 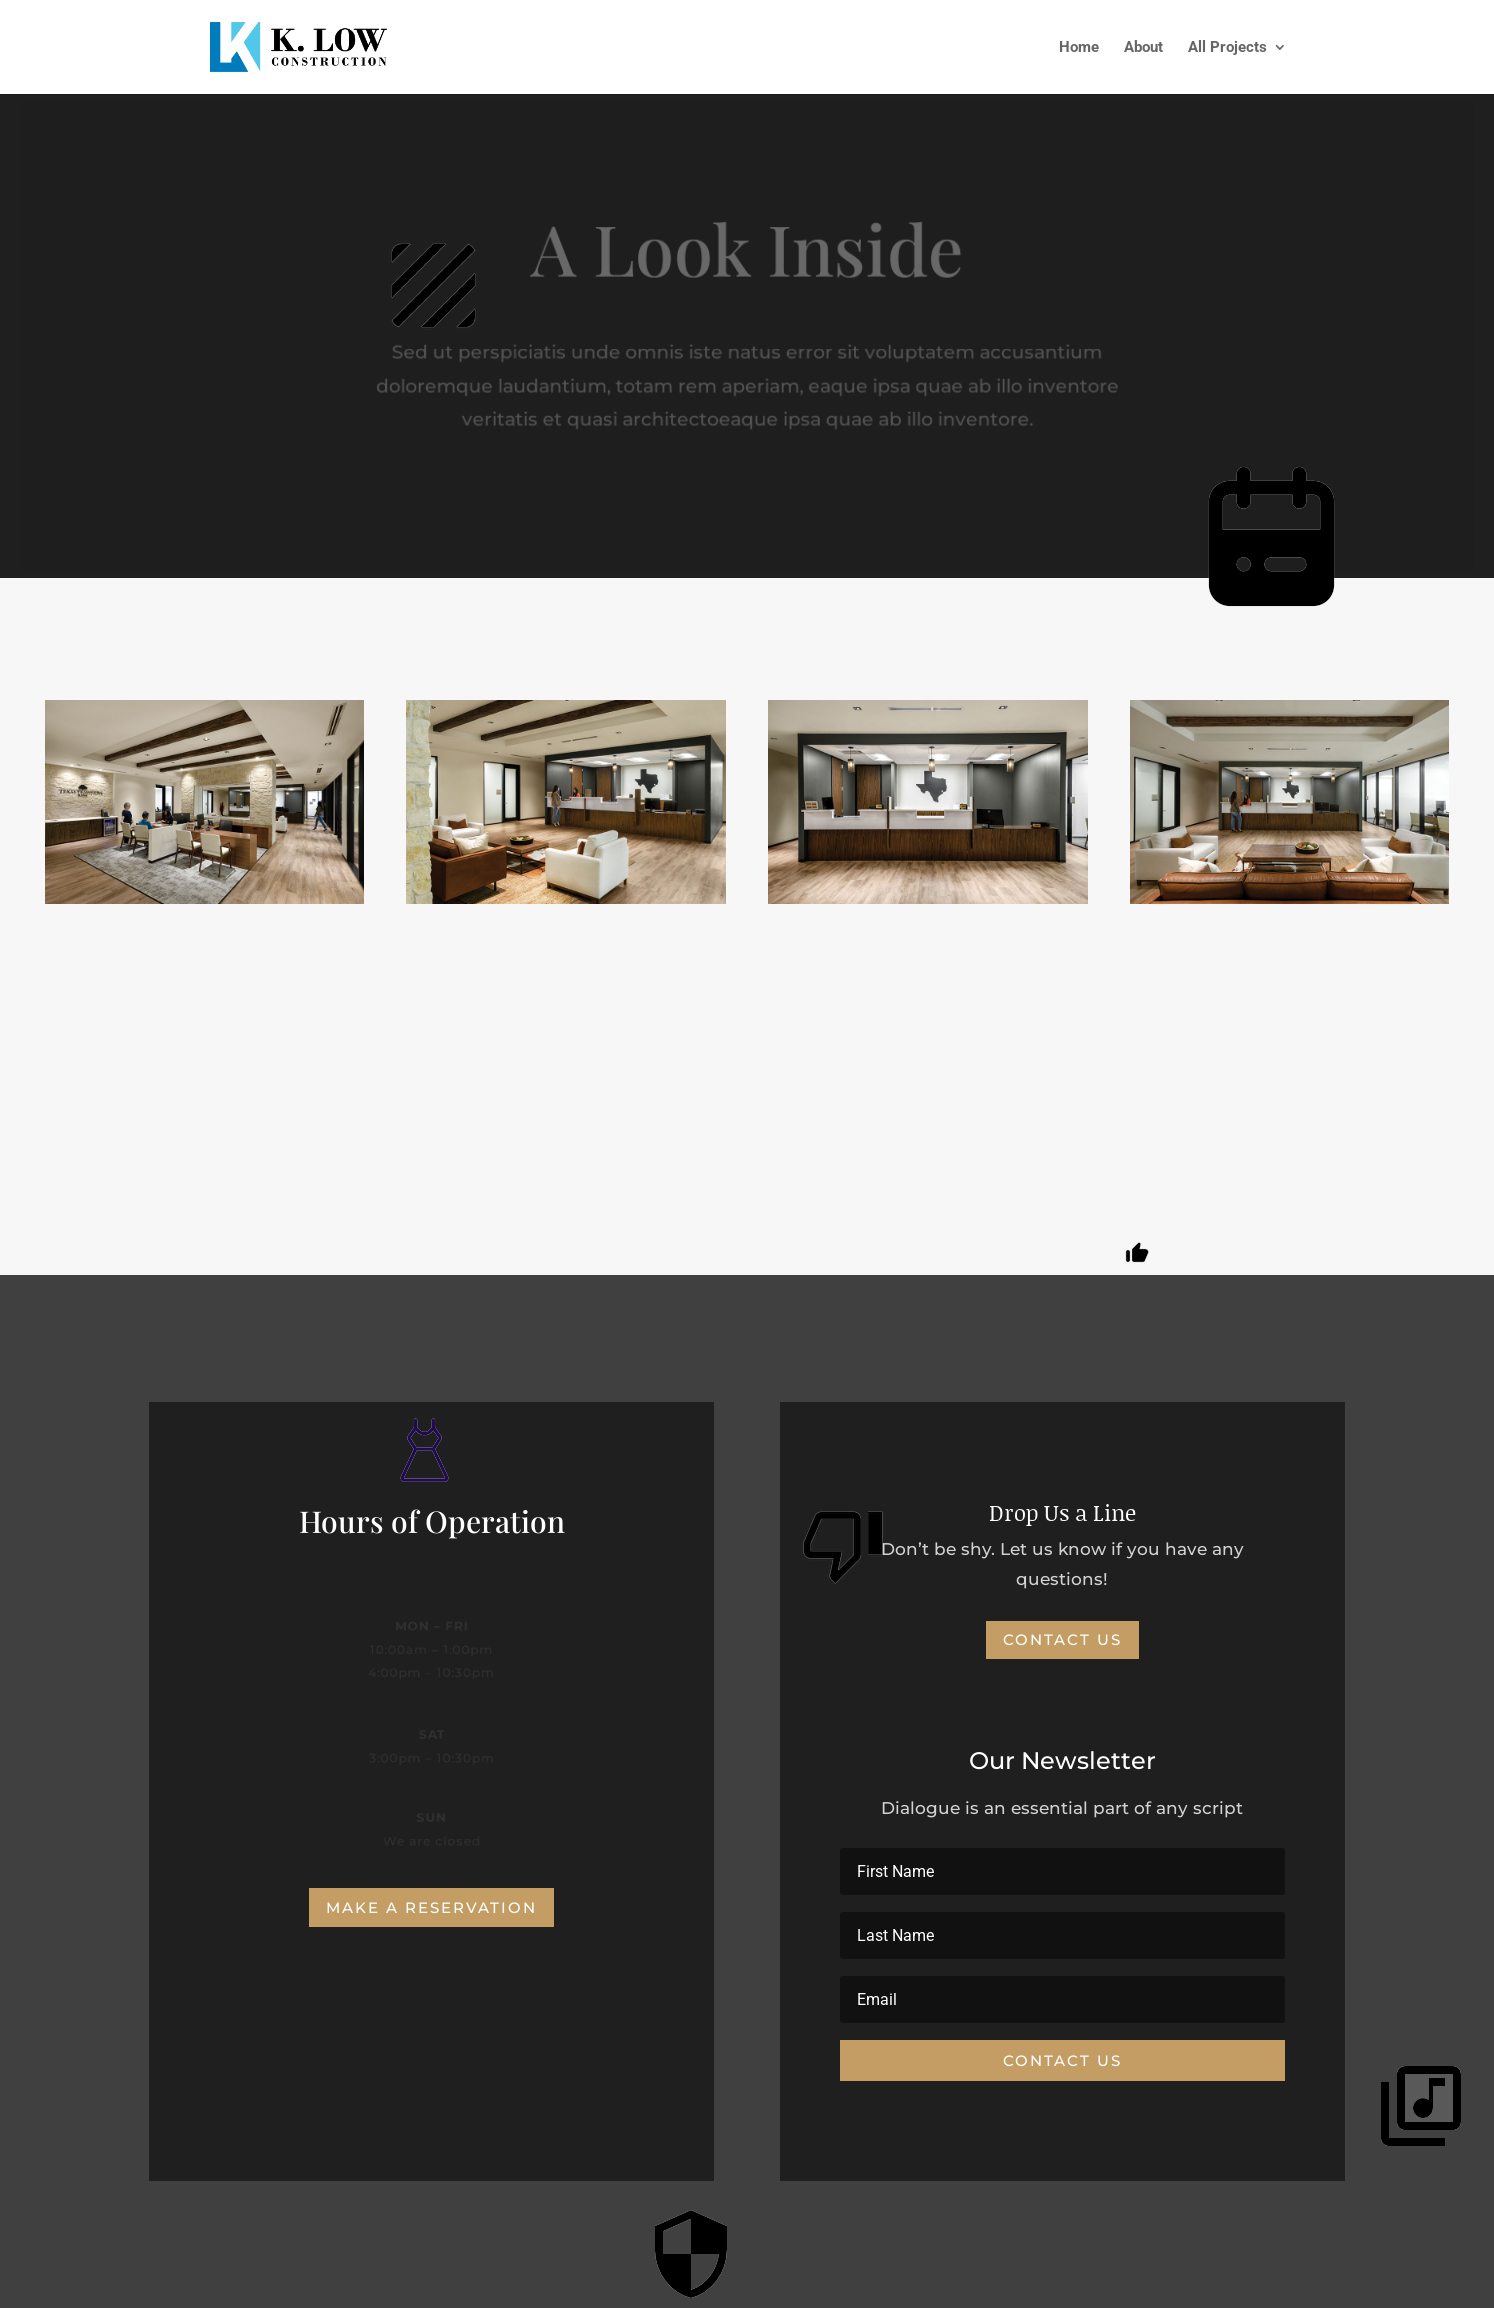 What do you see at coordinates (1421, 2106) in the screenshot?
I see `access your music library` at bounding box center [1421, 2106].